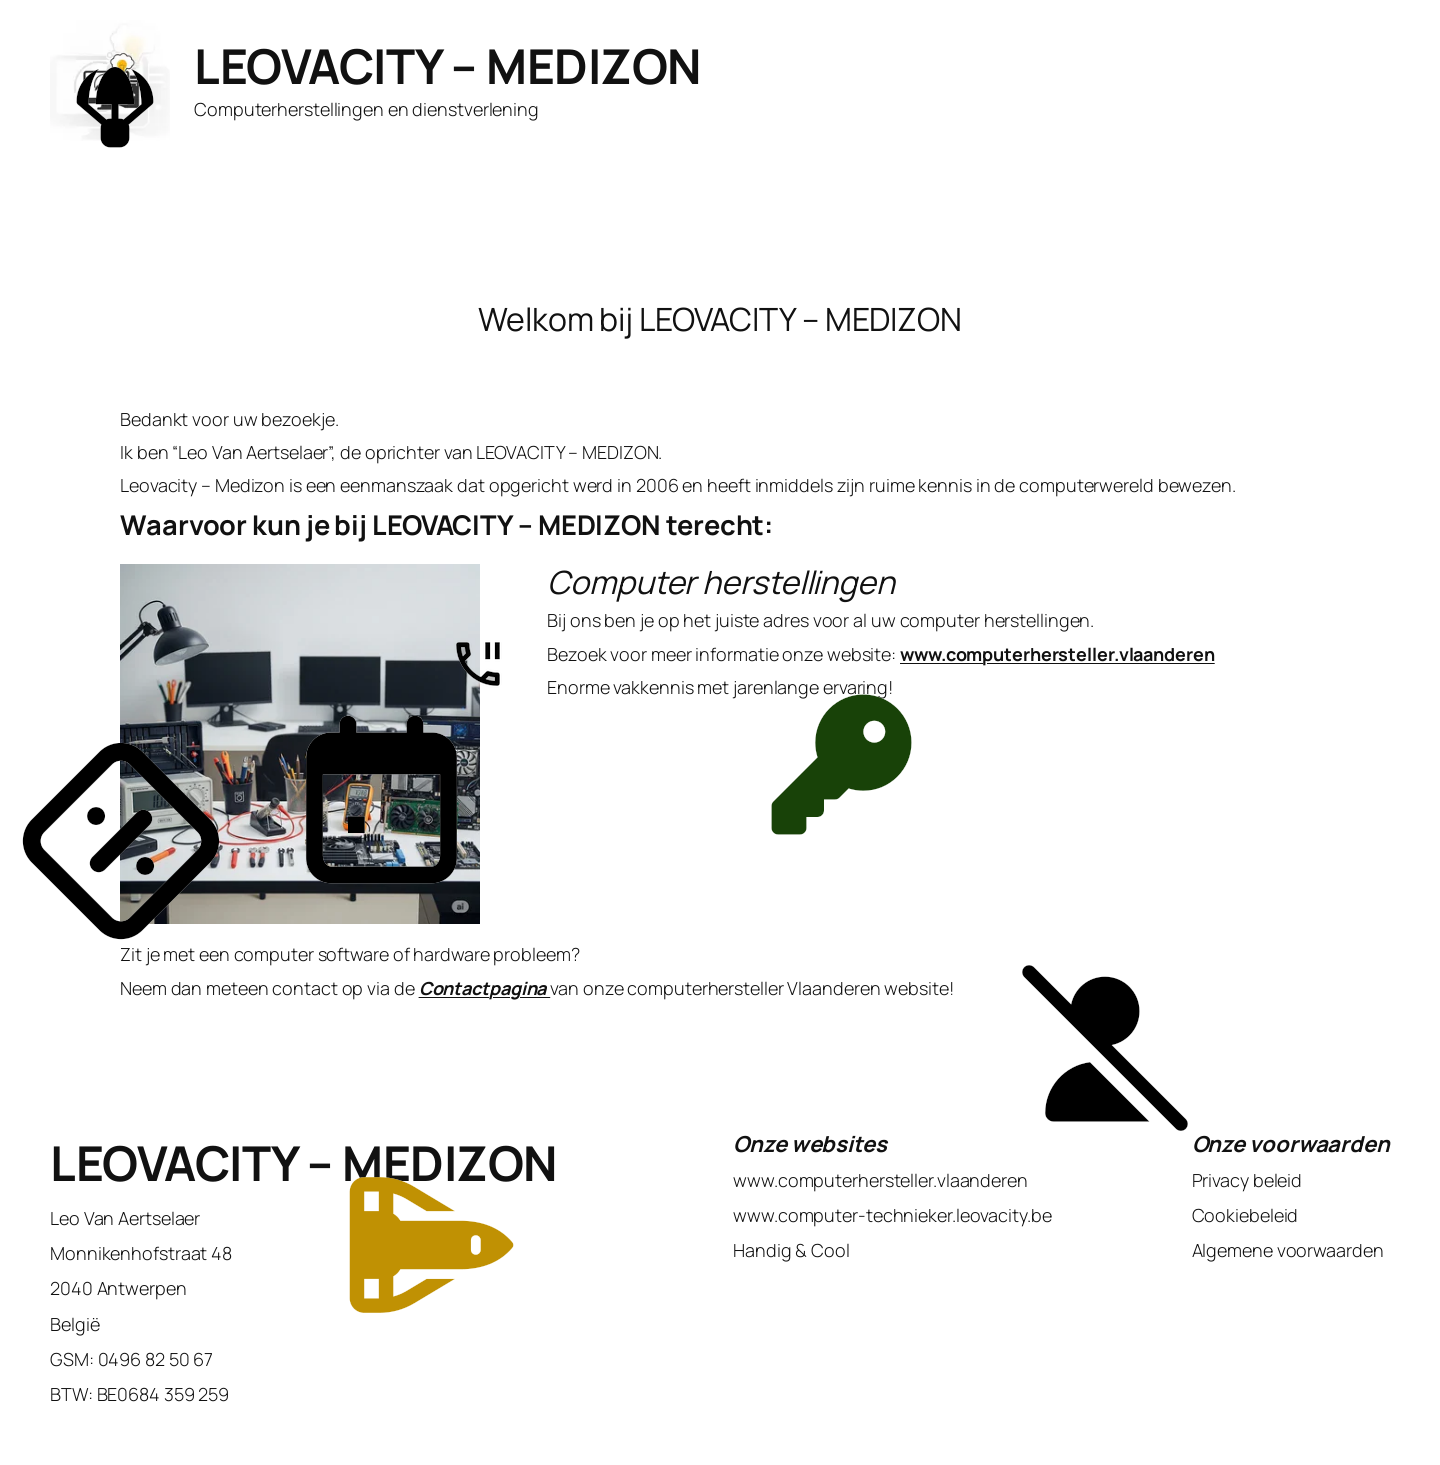  What do you see at coordinates (121, 841) in the screenshot?
I see `view discount or promotional offer` at bounding box center [121, 841].